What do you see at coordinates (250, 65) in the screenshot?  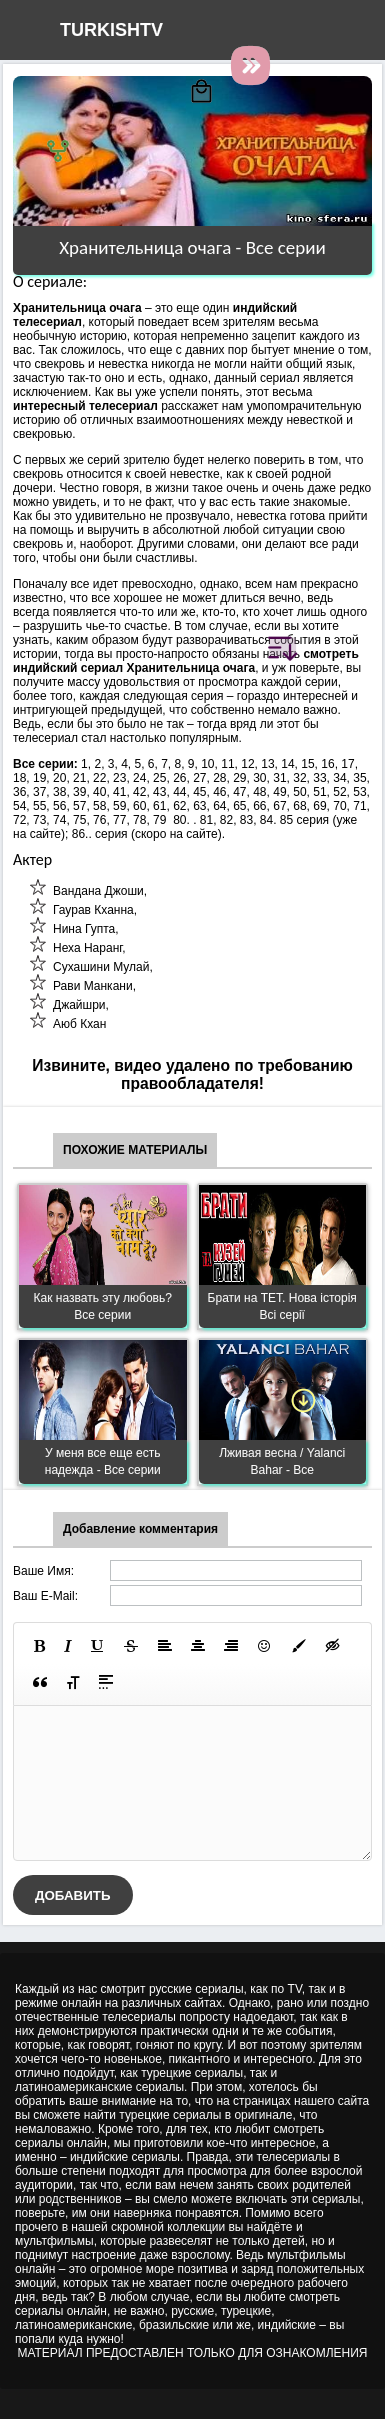 I see `skip forward or advance to next item` at bounding box center [250, 65].